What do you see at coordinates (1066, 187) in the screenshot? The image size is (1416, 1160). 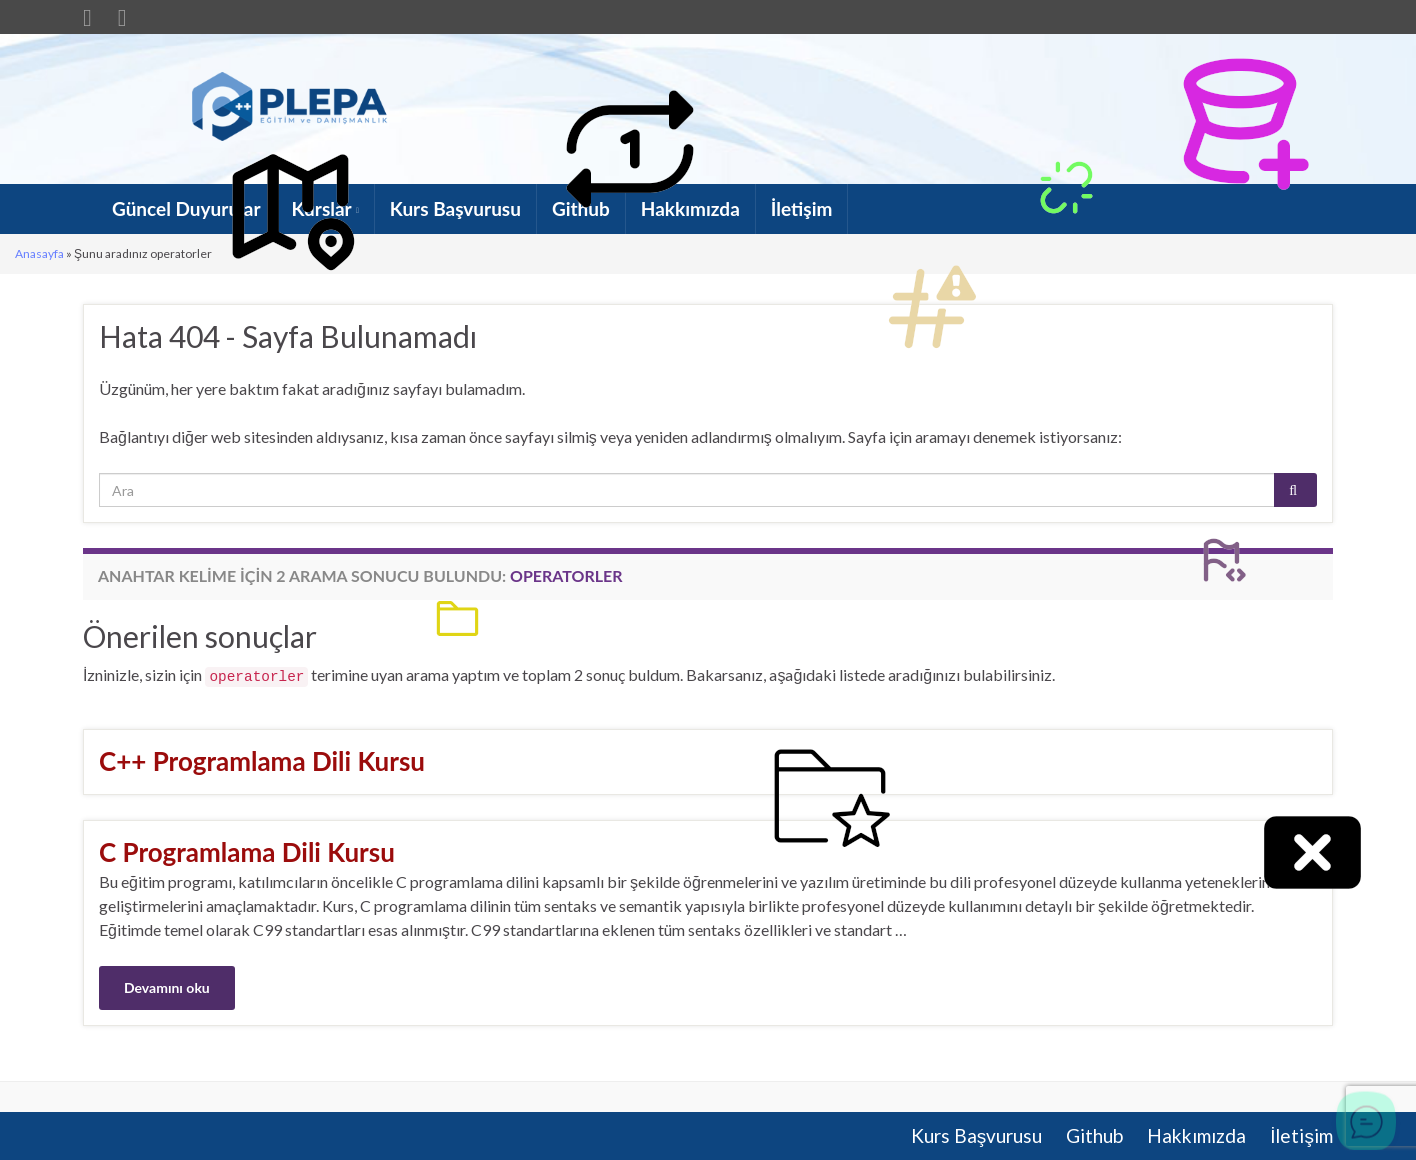 I see `unlink or disconnect a shared resource` at bounding box center [1066, 187].